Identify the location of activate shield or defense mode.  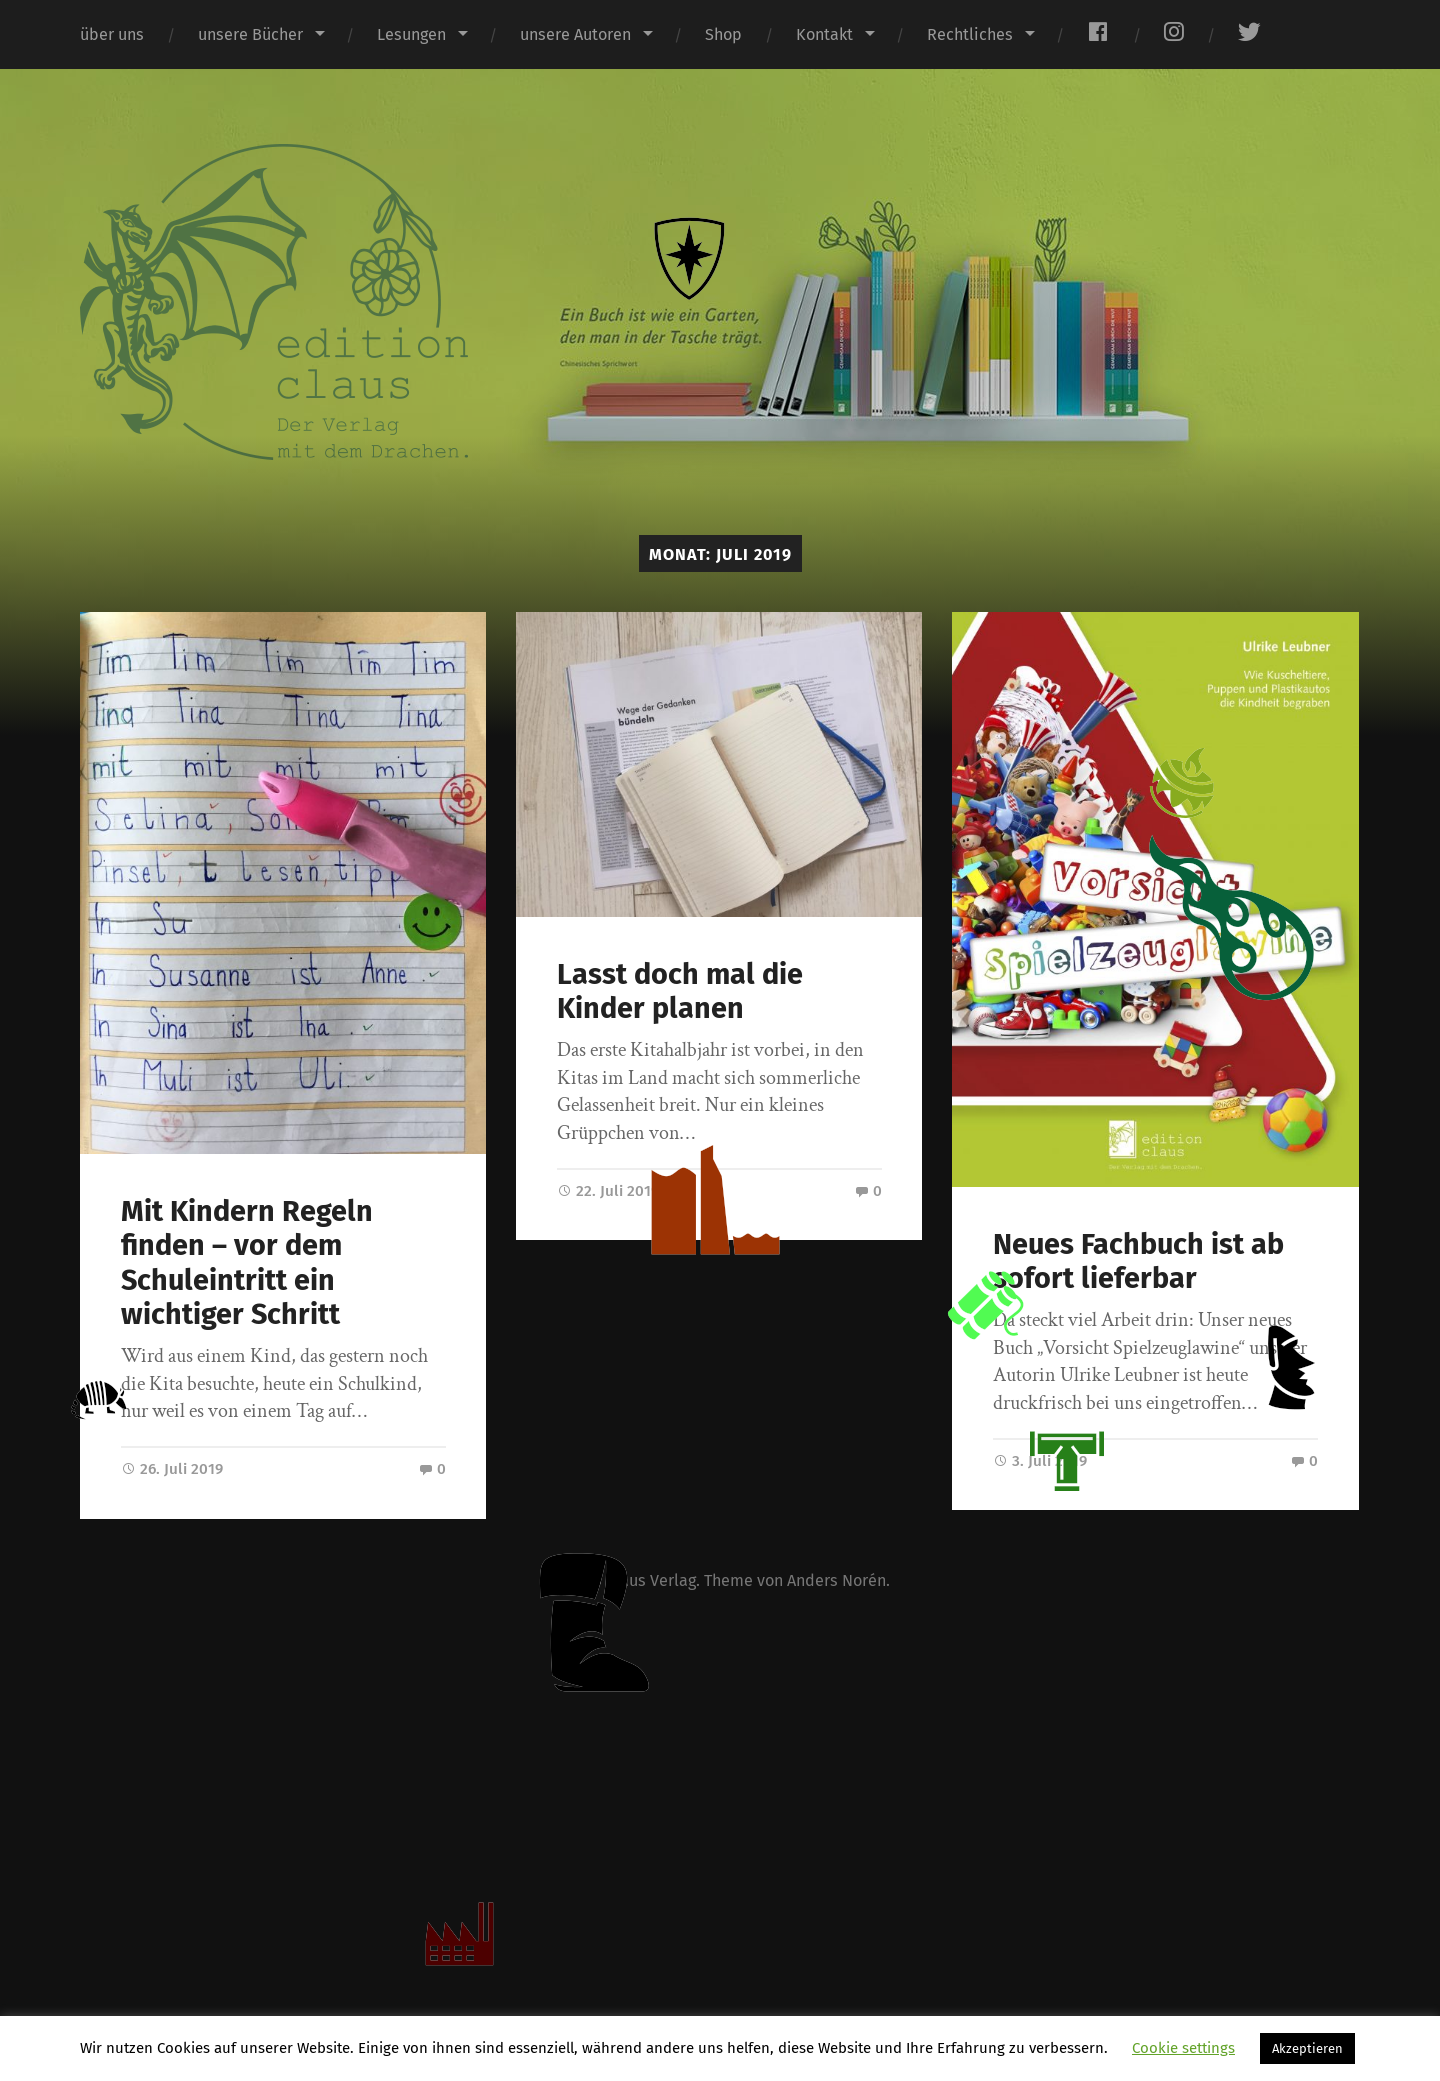
(689, 259).